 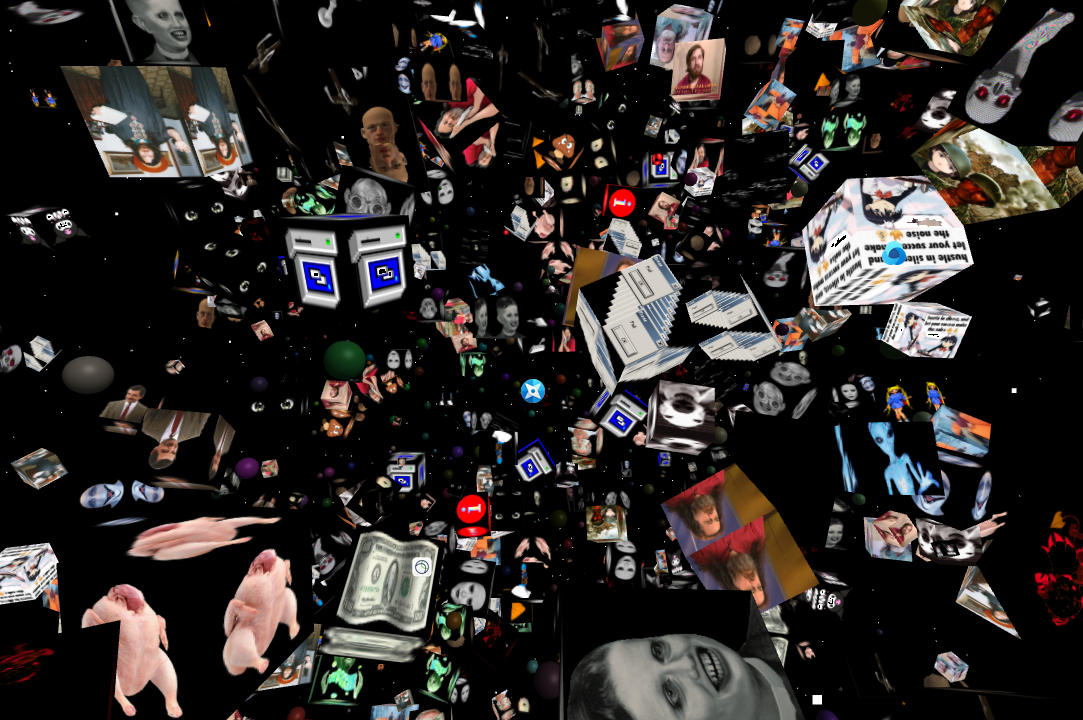 I want to click on open cisco anyconnect vpn client, so click(x=422, y=567).